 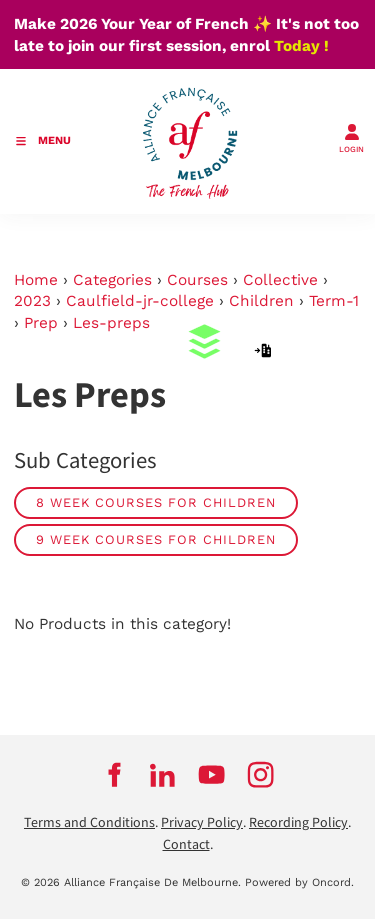 I want to click on buffer app logo, so click(x=204, y=341).